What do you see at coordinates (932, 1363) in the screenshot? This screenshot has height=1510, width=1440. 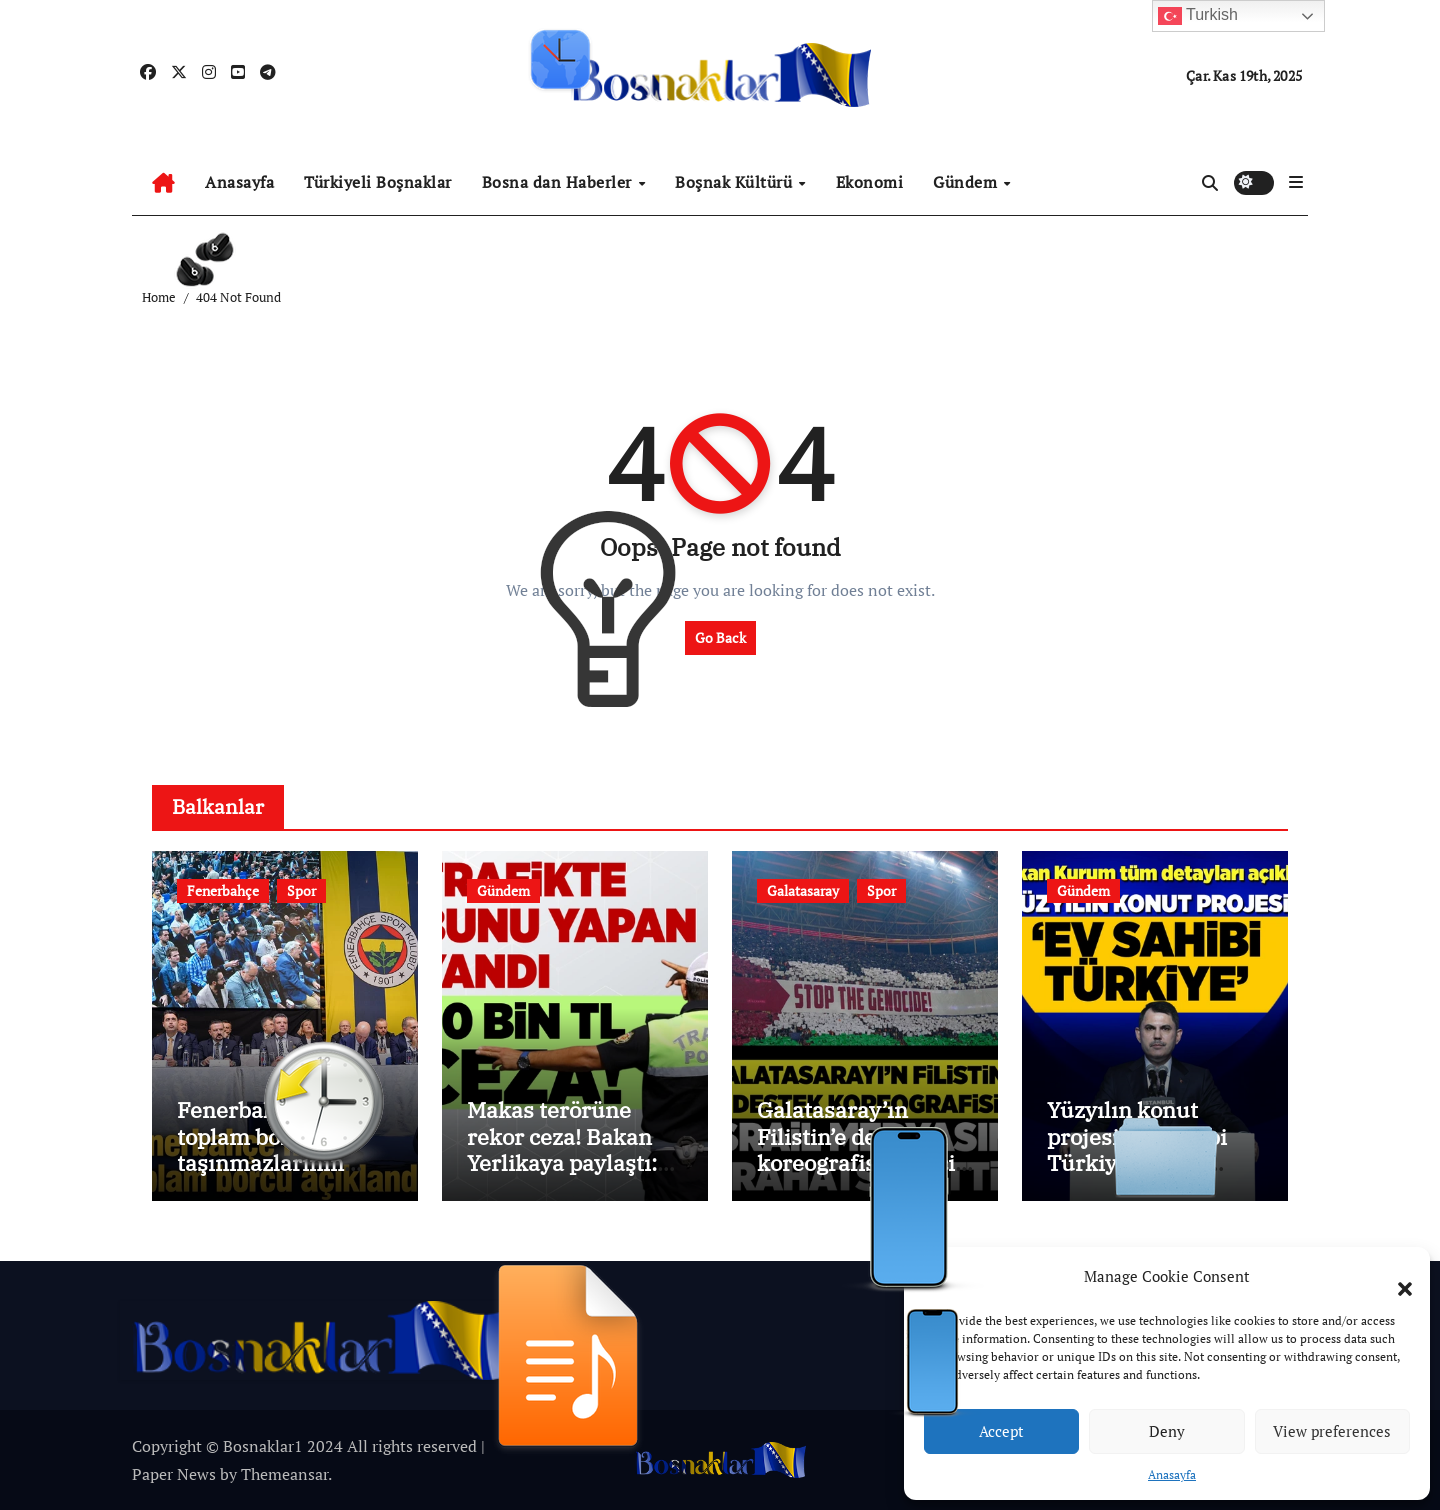 I see `iPhone 13 Pro device icon` at bounding box center [932, 1363].